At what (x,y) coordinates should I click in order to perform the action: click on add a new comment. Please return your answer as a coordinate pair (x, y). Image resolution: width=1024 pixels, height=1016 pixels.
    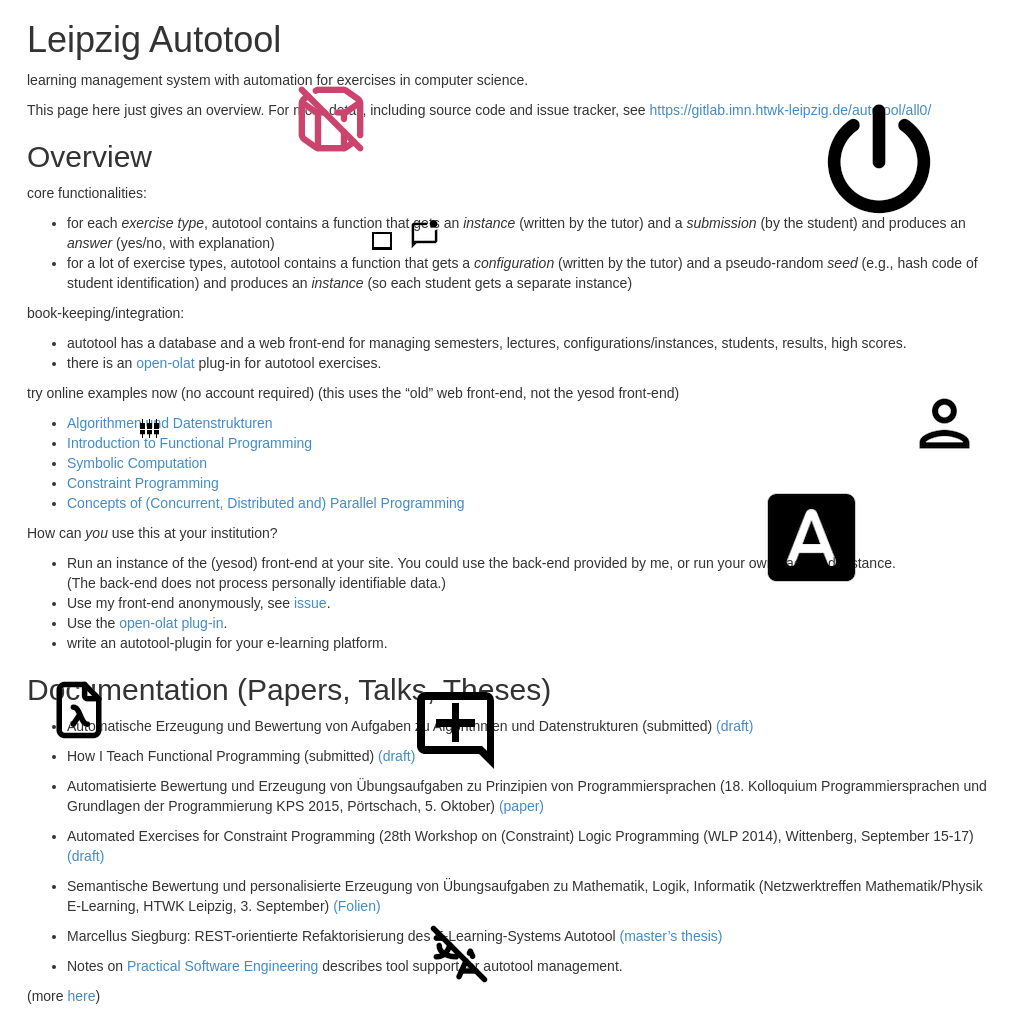
    Looking at the image, I should click on (455, 730).